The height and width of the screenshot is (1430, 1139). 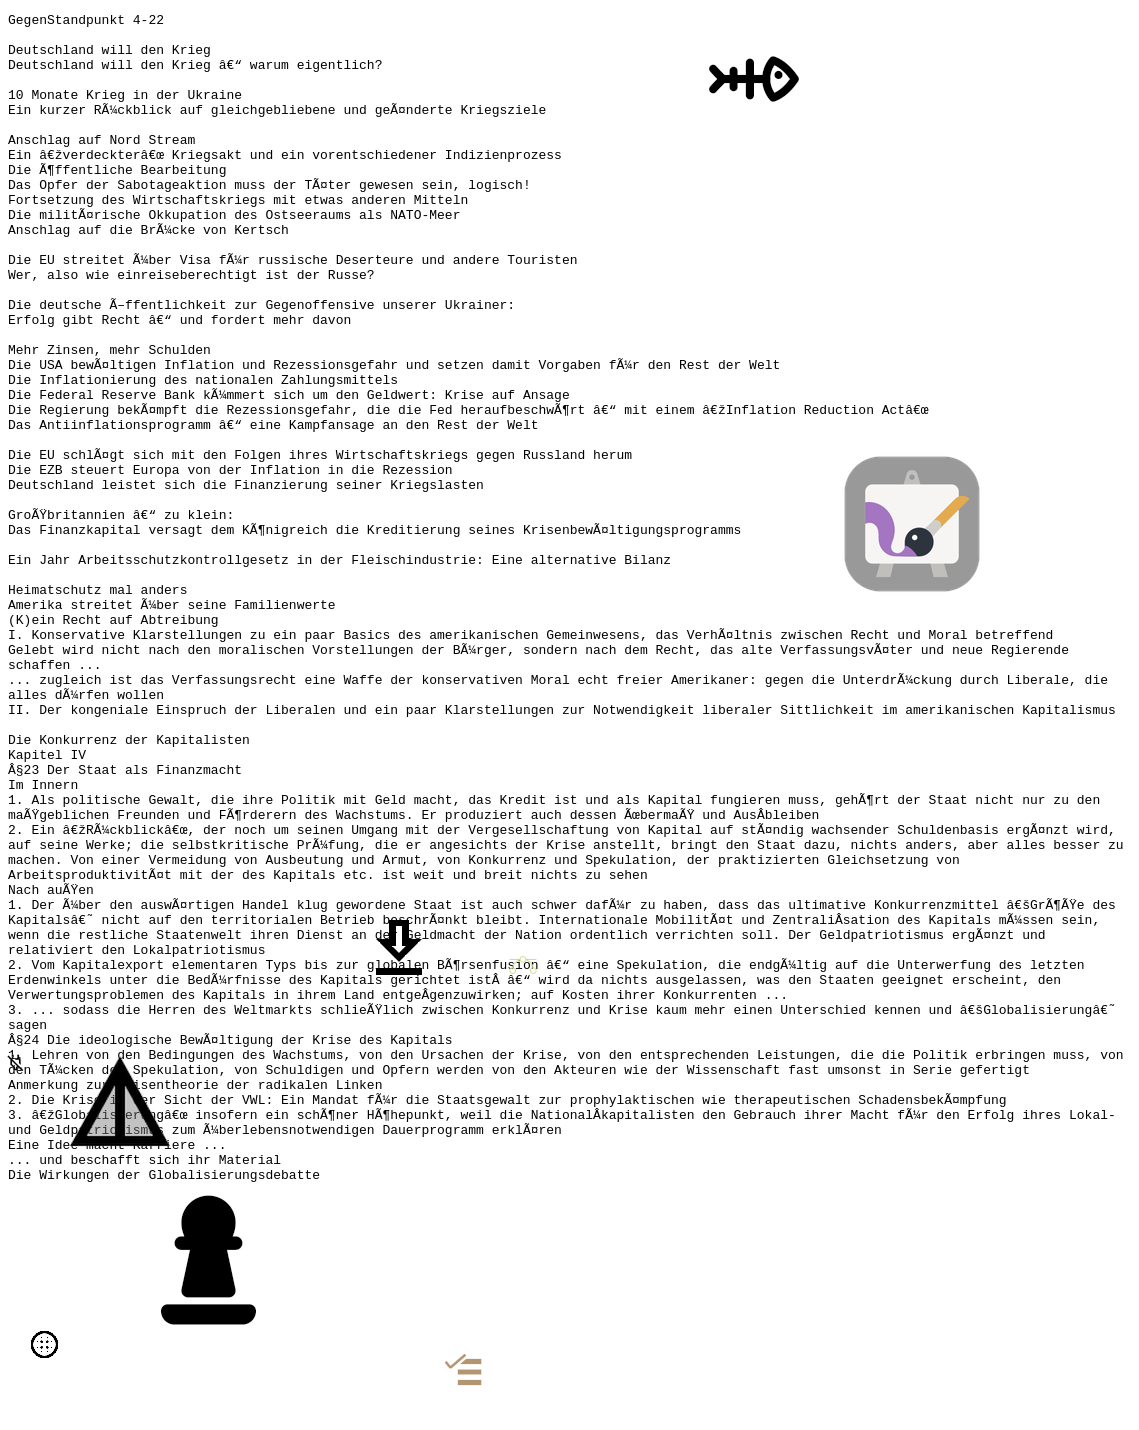 I want to click on view image details or metadata, so click(x=120, y=1101).